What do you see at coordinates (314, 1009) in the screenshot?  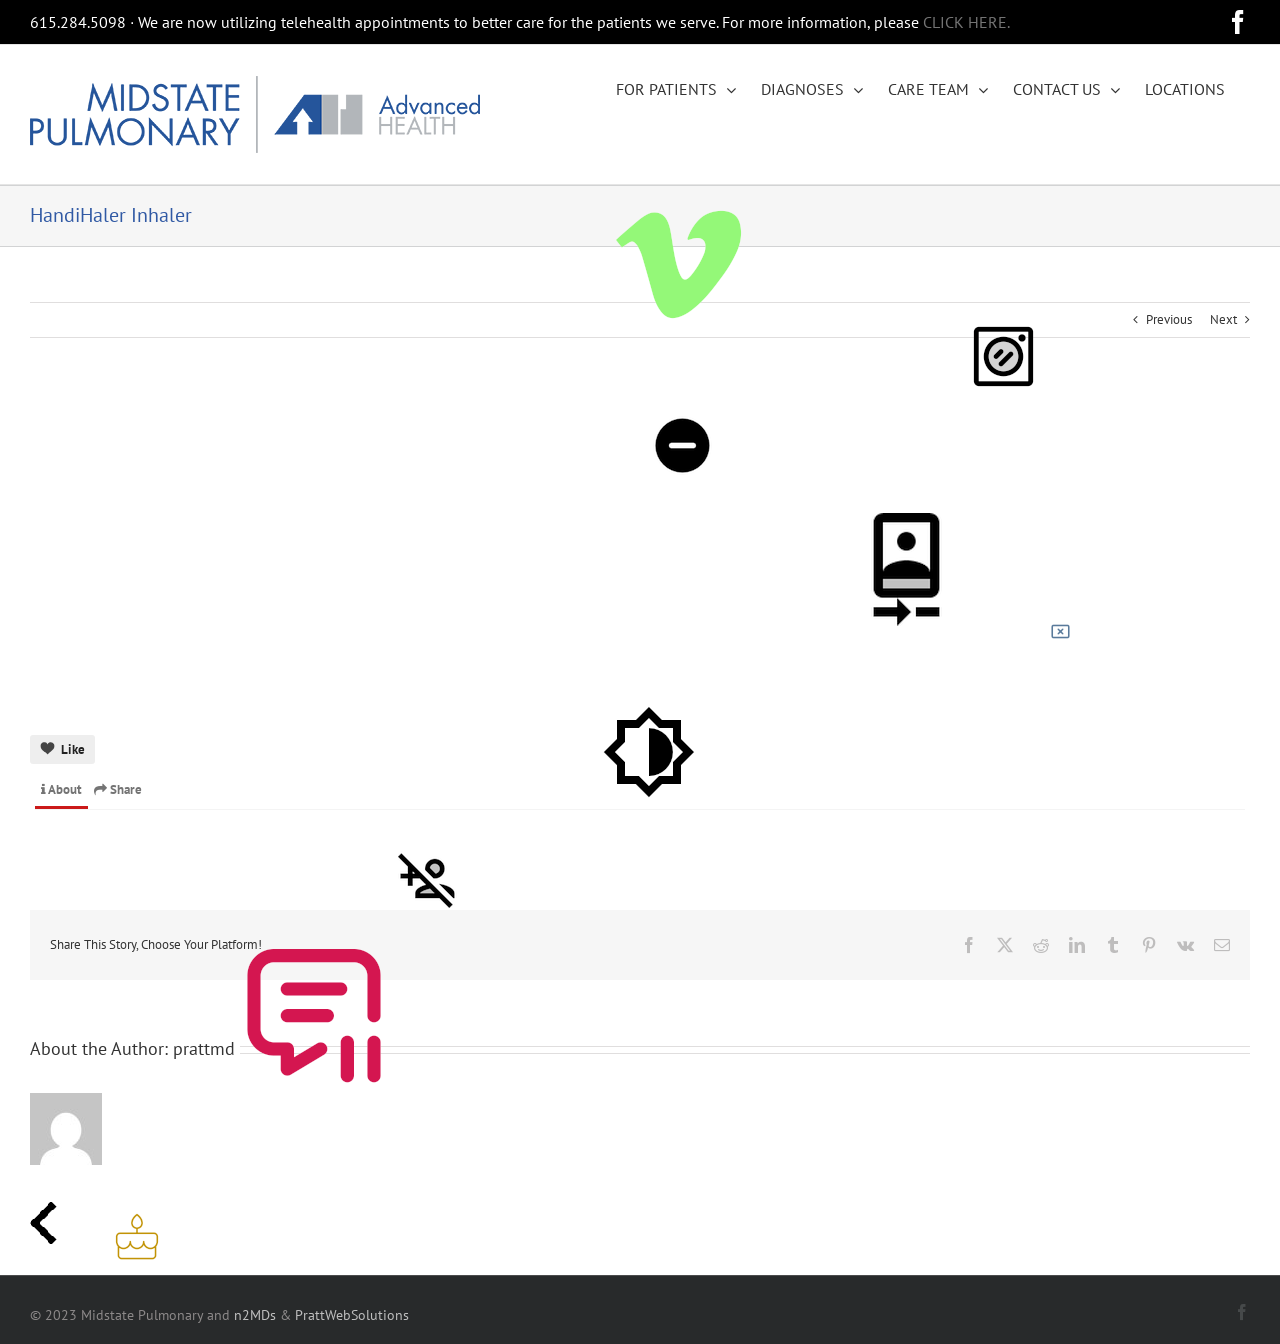 I see `pause message notifications` at bounding box center [314, 1009].